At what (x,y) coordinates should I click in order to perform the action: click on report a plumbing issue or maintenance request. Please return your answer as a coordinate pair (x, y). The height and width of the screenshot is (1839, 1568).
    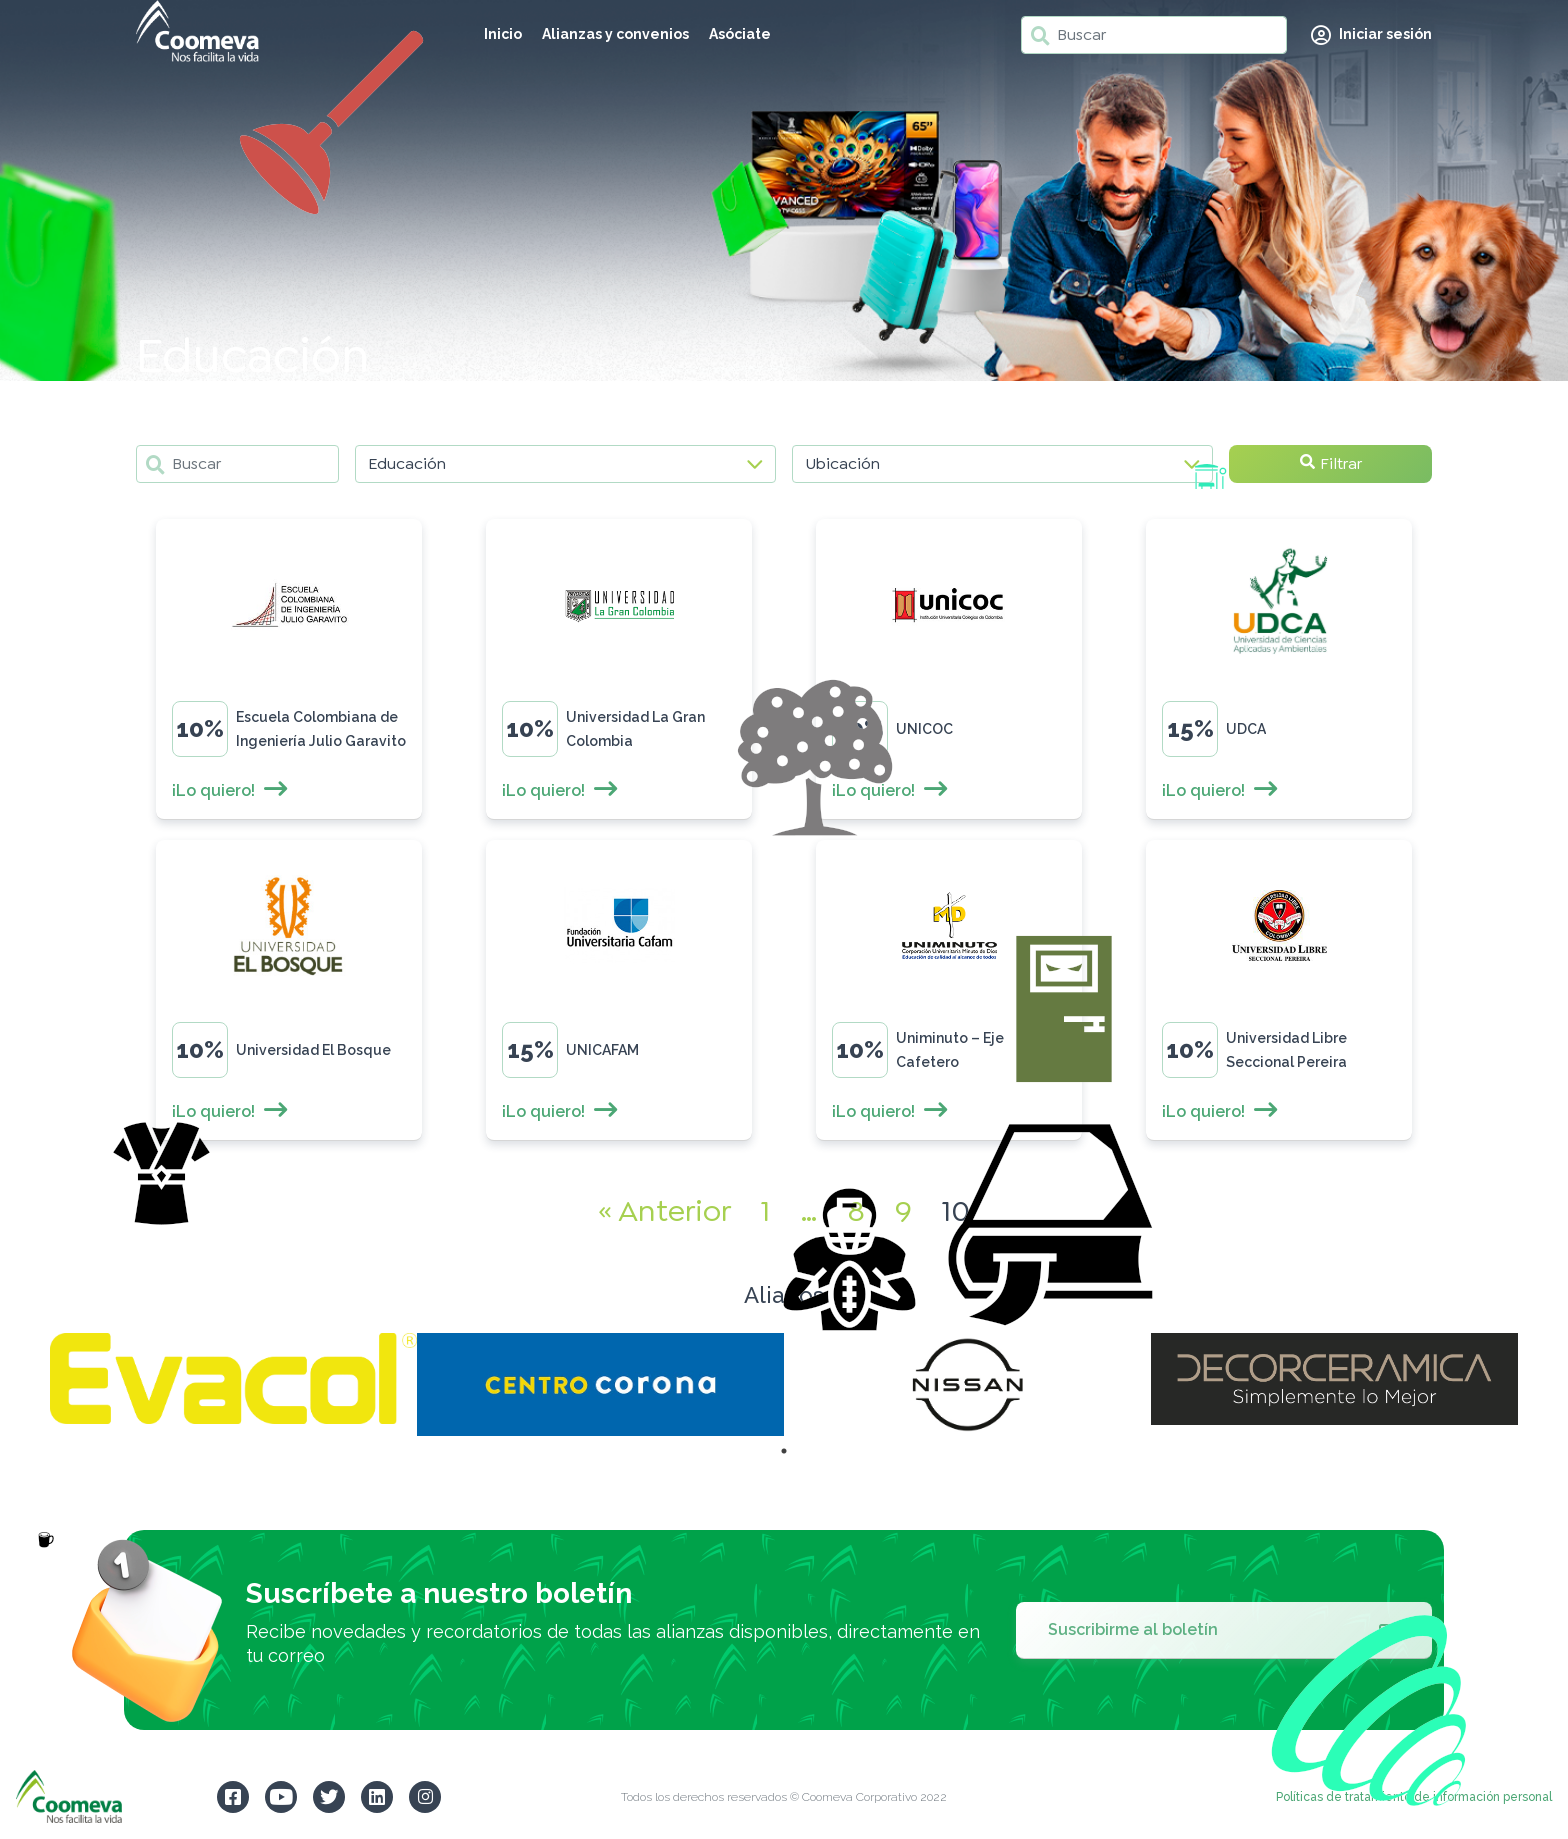
    Looking at the image, I should click on (331, 122).